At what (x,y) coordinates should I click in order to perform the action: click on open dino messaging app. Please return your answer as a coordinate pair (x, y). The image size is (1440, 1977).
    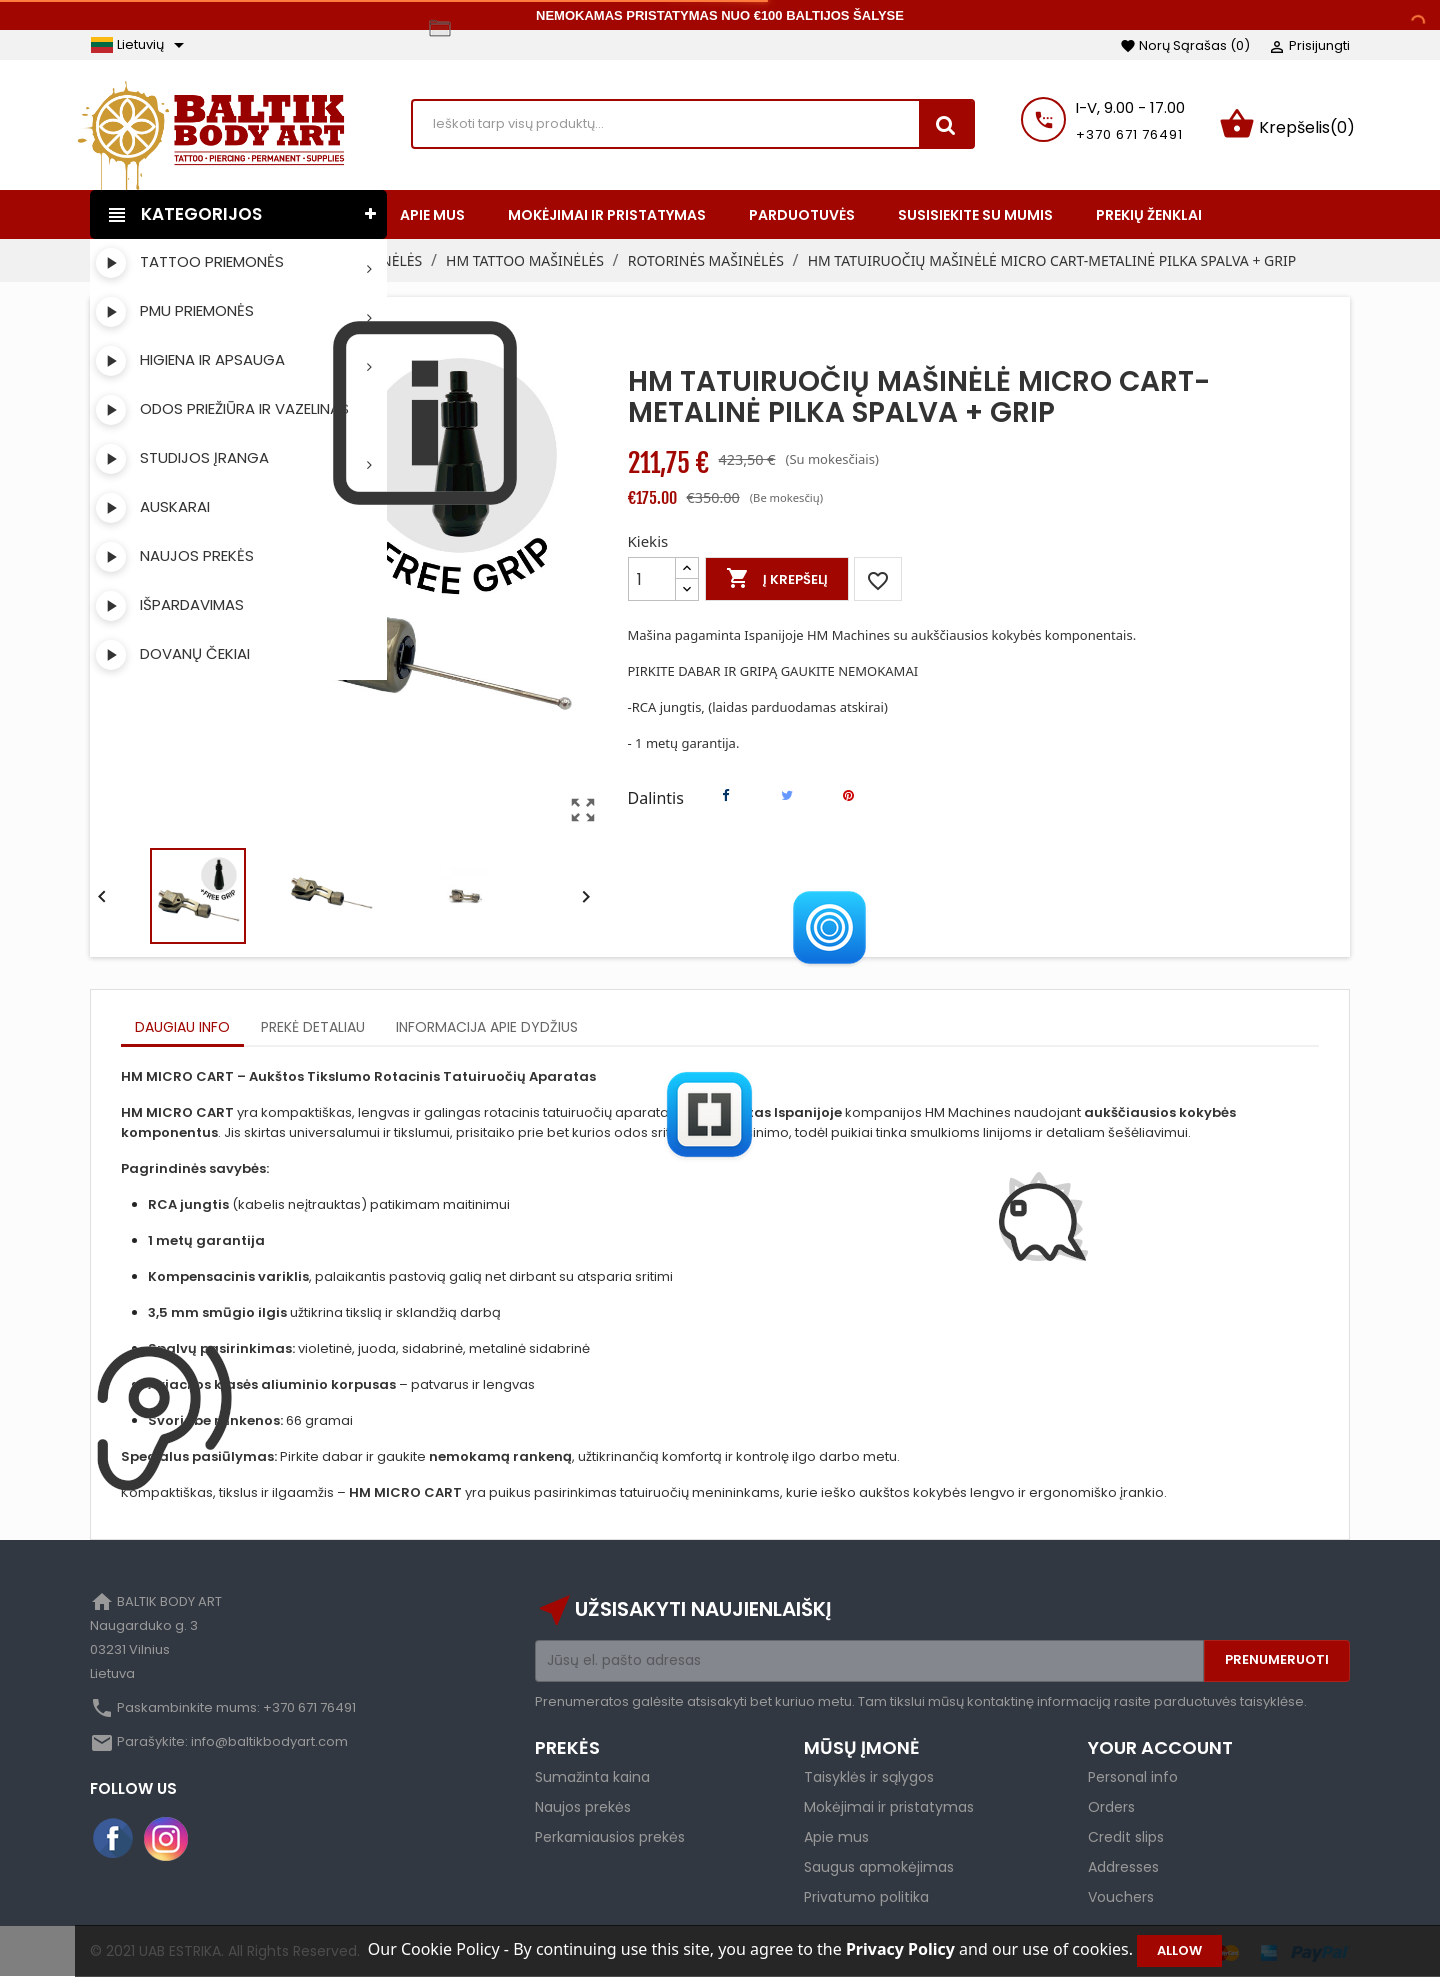
    Looking at the image, I should click on (1043, 1216).